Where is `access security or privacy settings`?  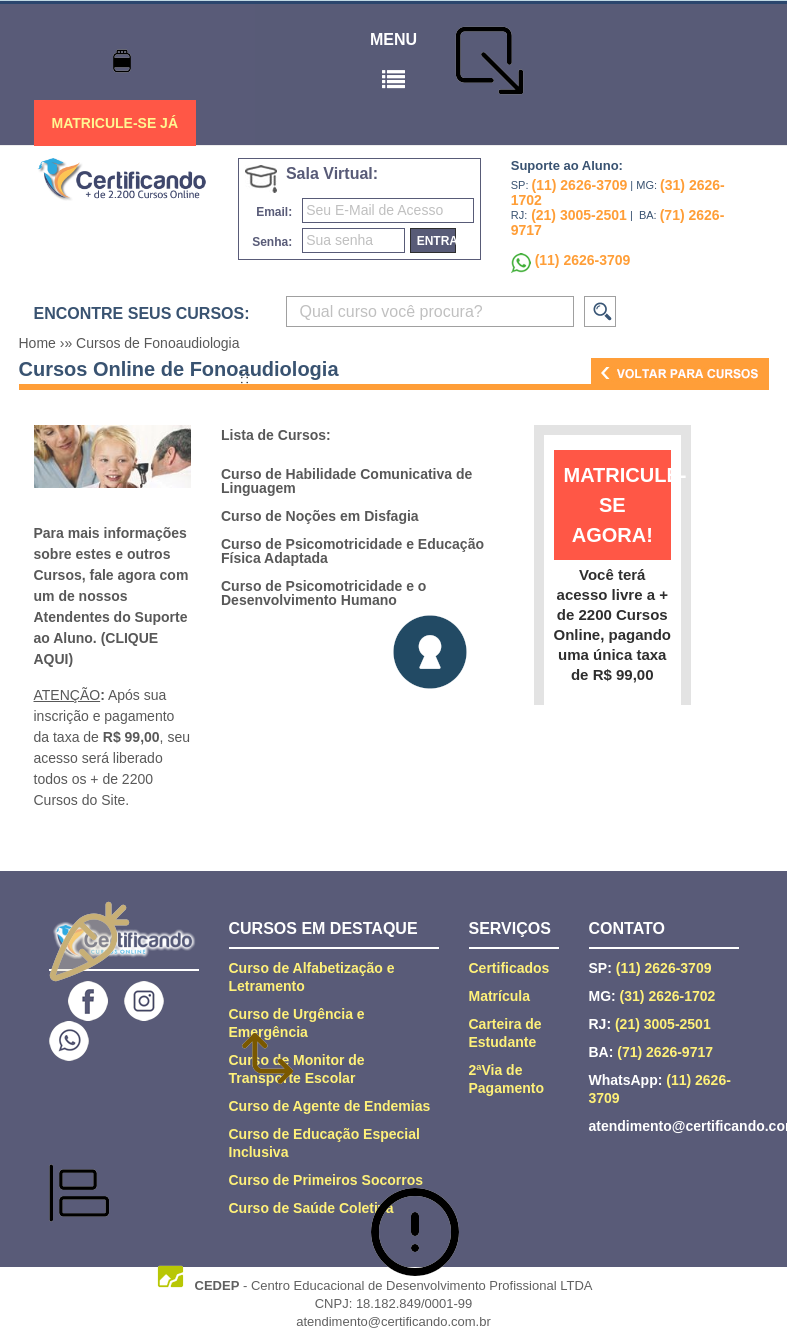 access security or privacy settings is located at coordinates (430, 652).